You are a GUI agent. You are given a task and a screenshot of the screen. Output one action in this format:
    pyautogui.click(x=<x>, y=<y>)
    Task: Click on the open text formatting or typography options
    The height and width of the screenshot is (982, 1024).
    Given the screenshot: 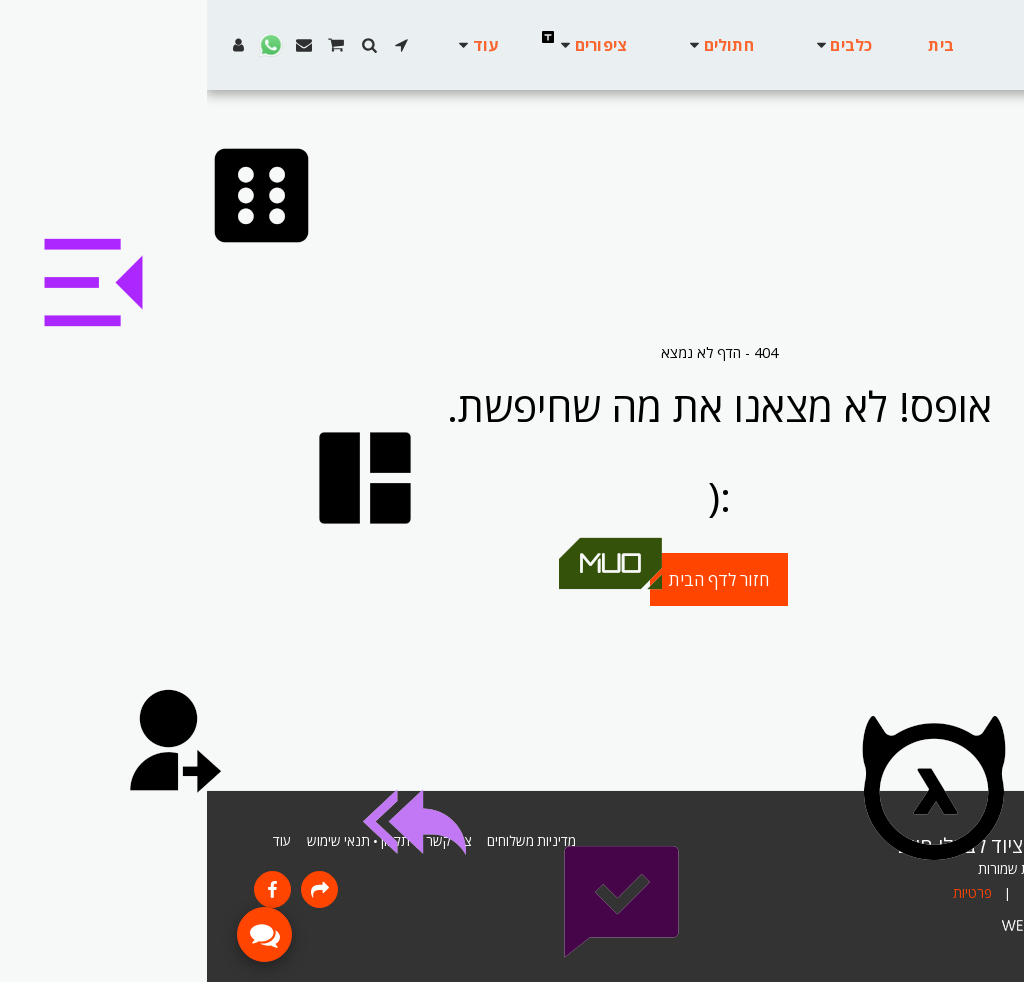 What is the action you would take?
    pyautogui.click(x=548, y=37)
    